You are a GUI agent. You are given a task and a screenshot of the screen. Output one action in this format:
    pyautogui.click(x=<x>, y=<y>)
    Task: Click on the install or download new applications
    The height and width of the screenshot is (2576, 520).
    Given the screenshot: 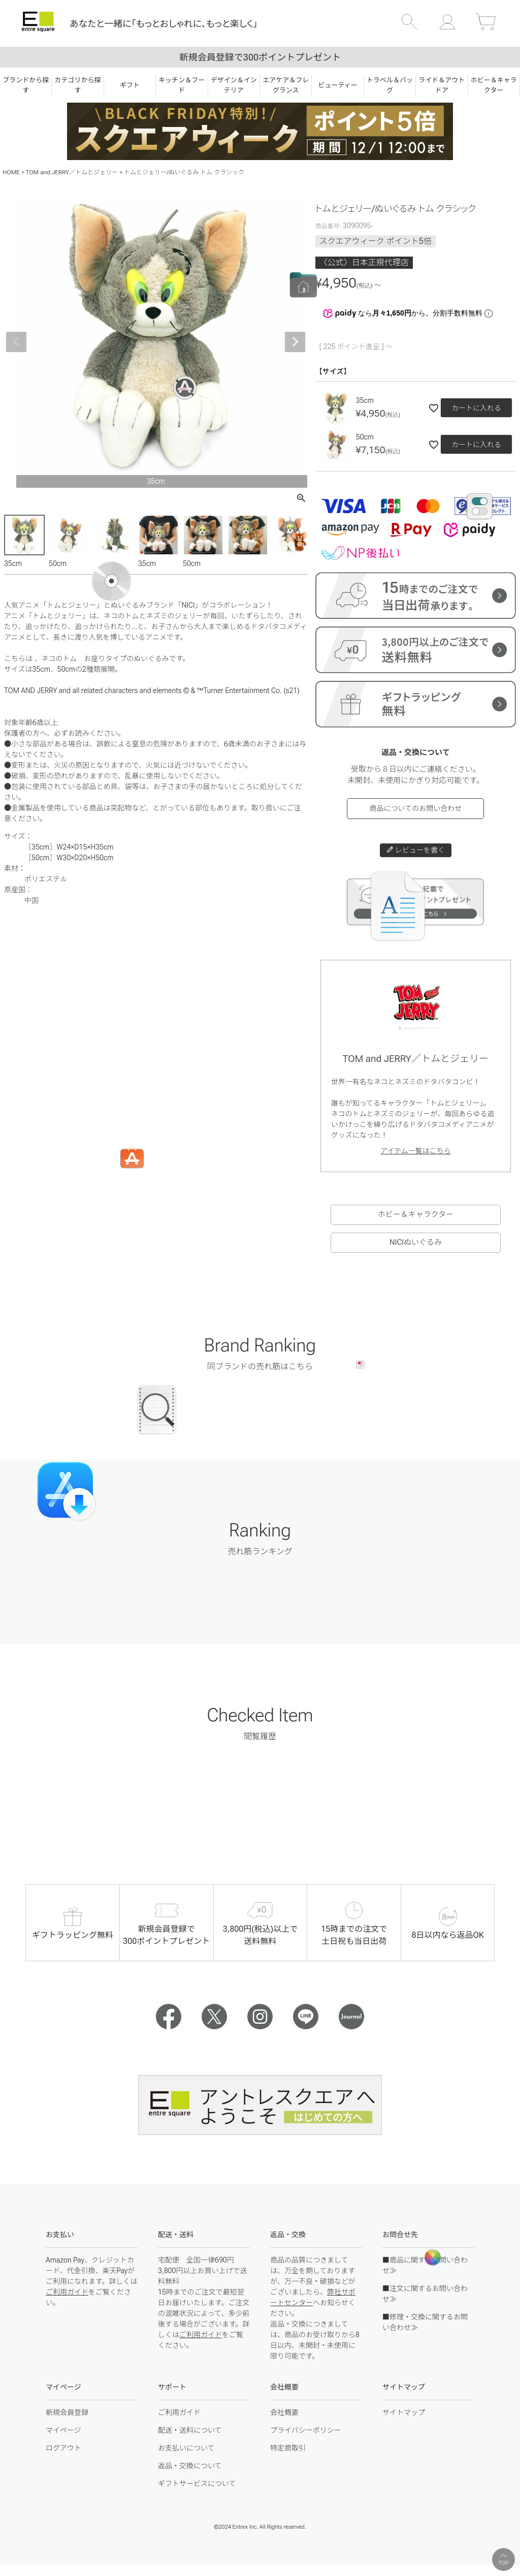 What is the action you would take?
    pyautogui.click(x=65, y=1490)
    